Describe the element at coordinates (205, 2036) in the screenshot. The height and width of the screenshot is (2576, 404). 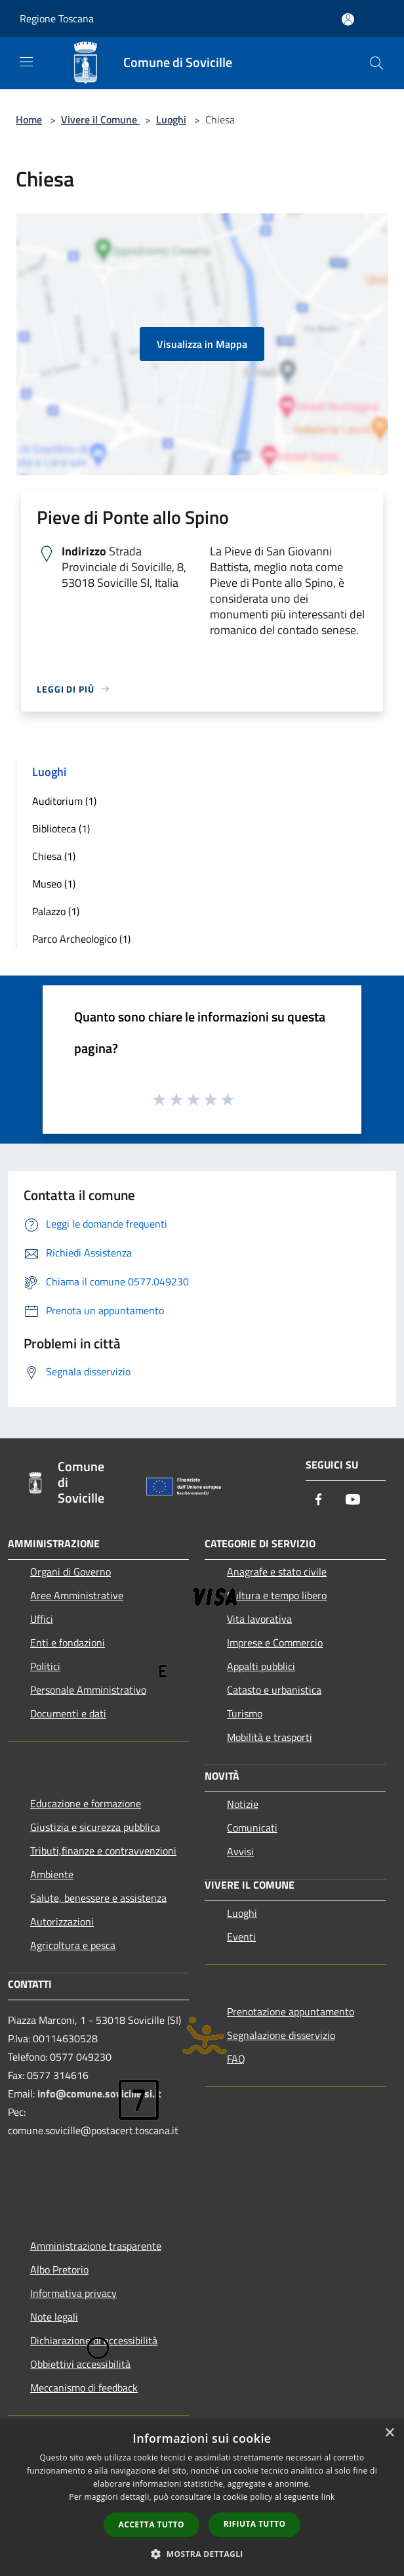
I see `water polo sport activity` at that location.